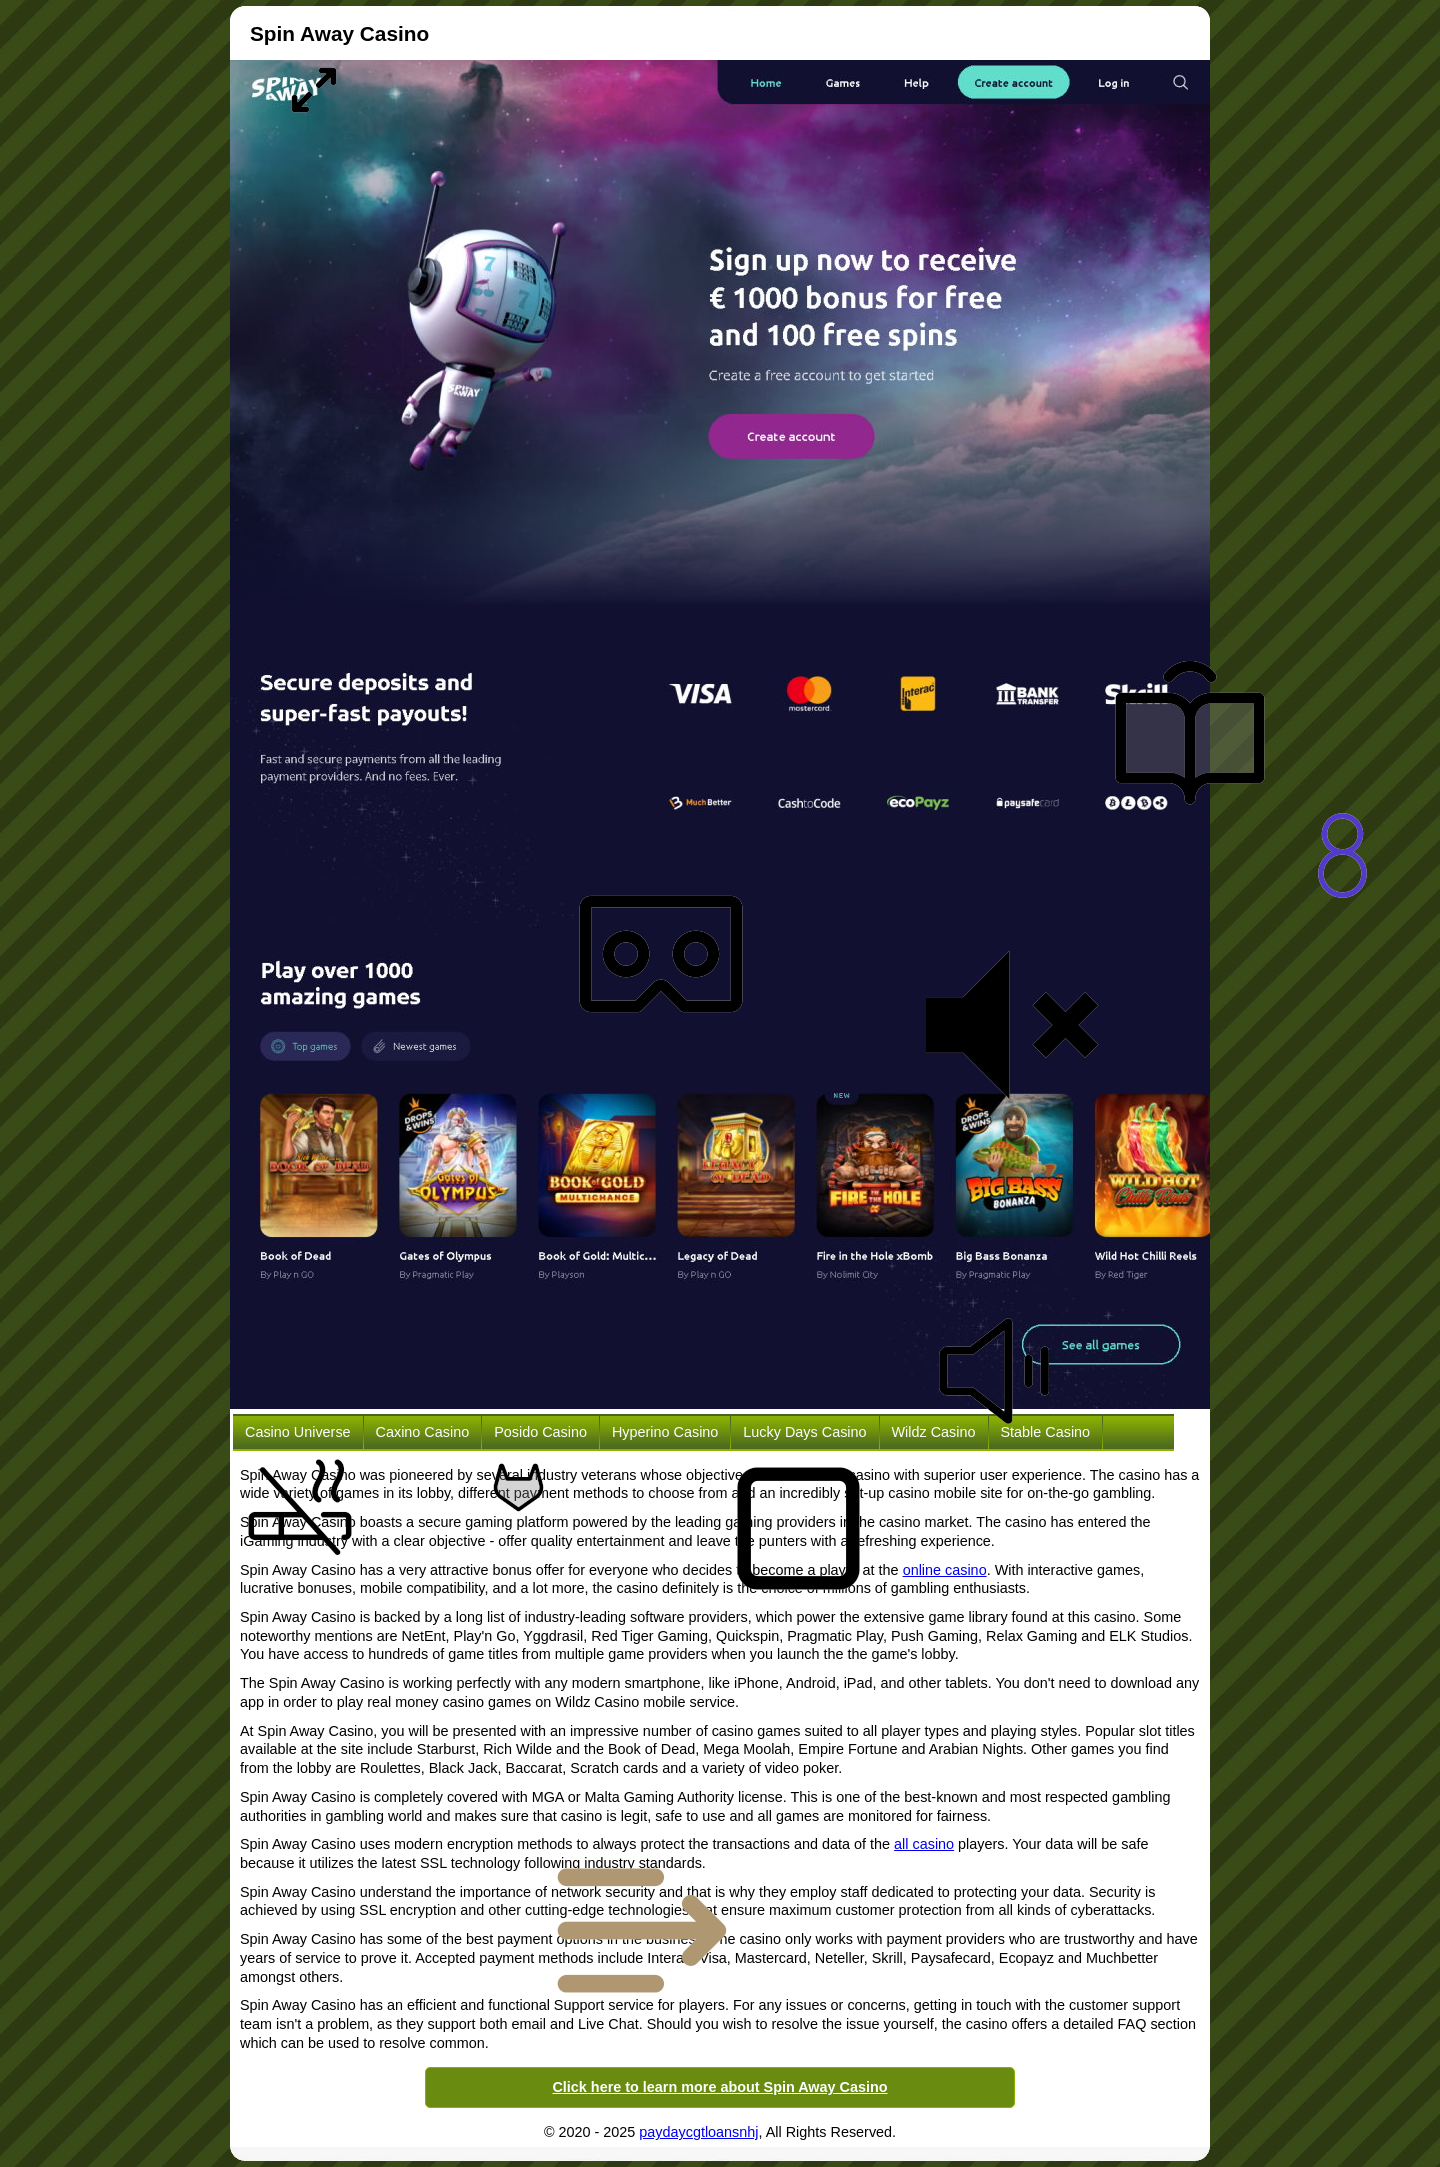 Image resolution: width=1440 pixels, height=2167 pixels. Describe the element at coordinates (798, 1528) in the screenshot. I see `stop media playback` at that location.